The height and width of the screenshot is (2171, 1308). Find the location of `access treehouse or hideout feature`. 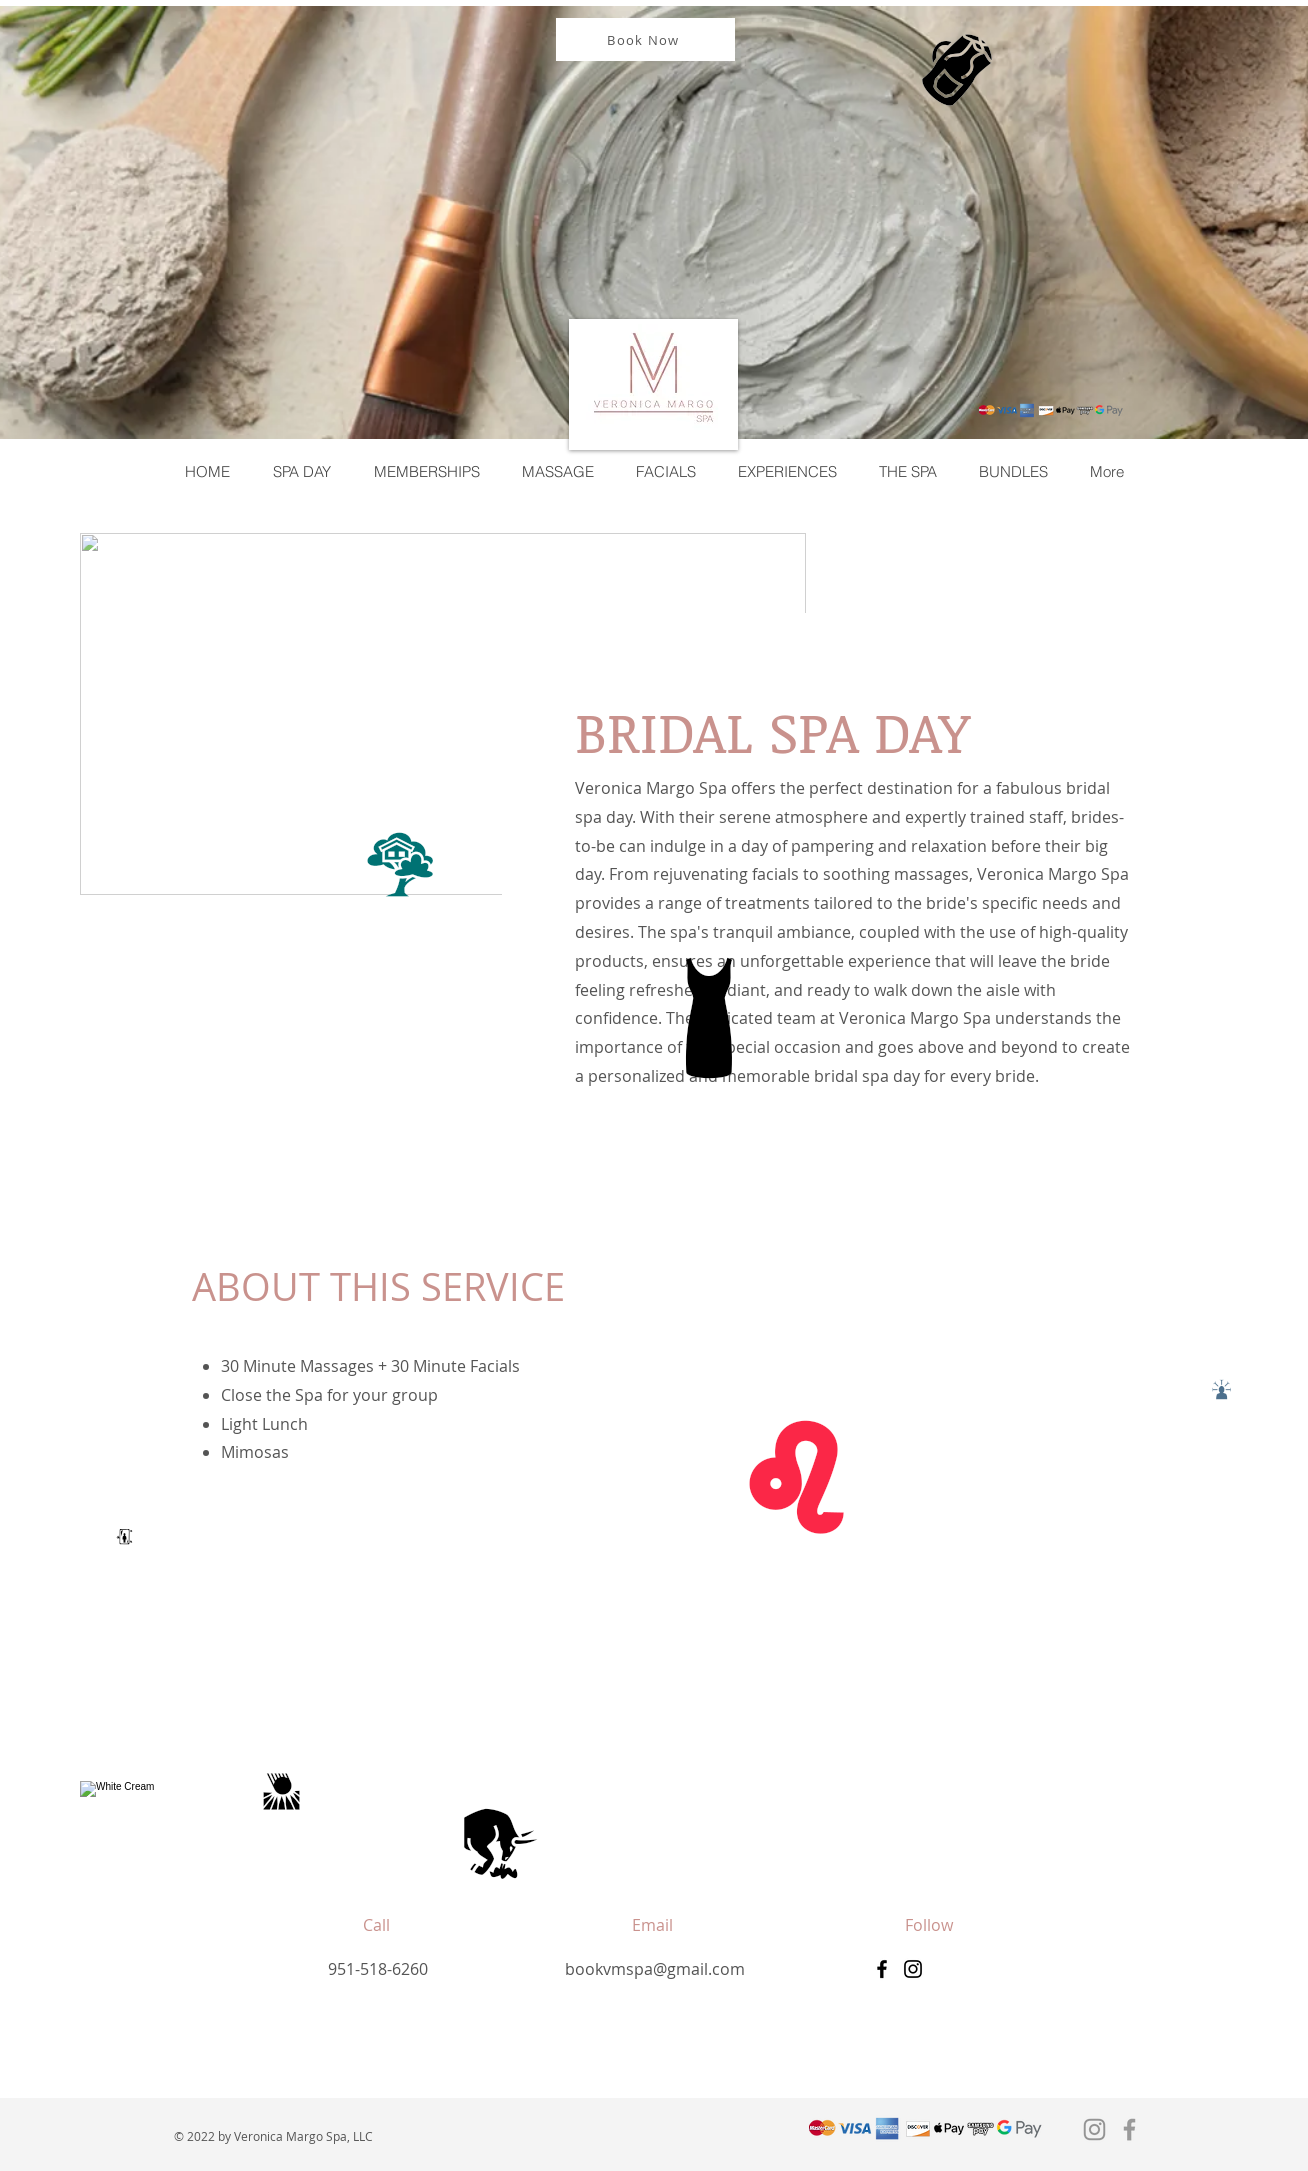

access treehouse or hideout feature is located at coordinates (401, 864).